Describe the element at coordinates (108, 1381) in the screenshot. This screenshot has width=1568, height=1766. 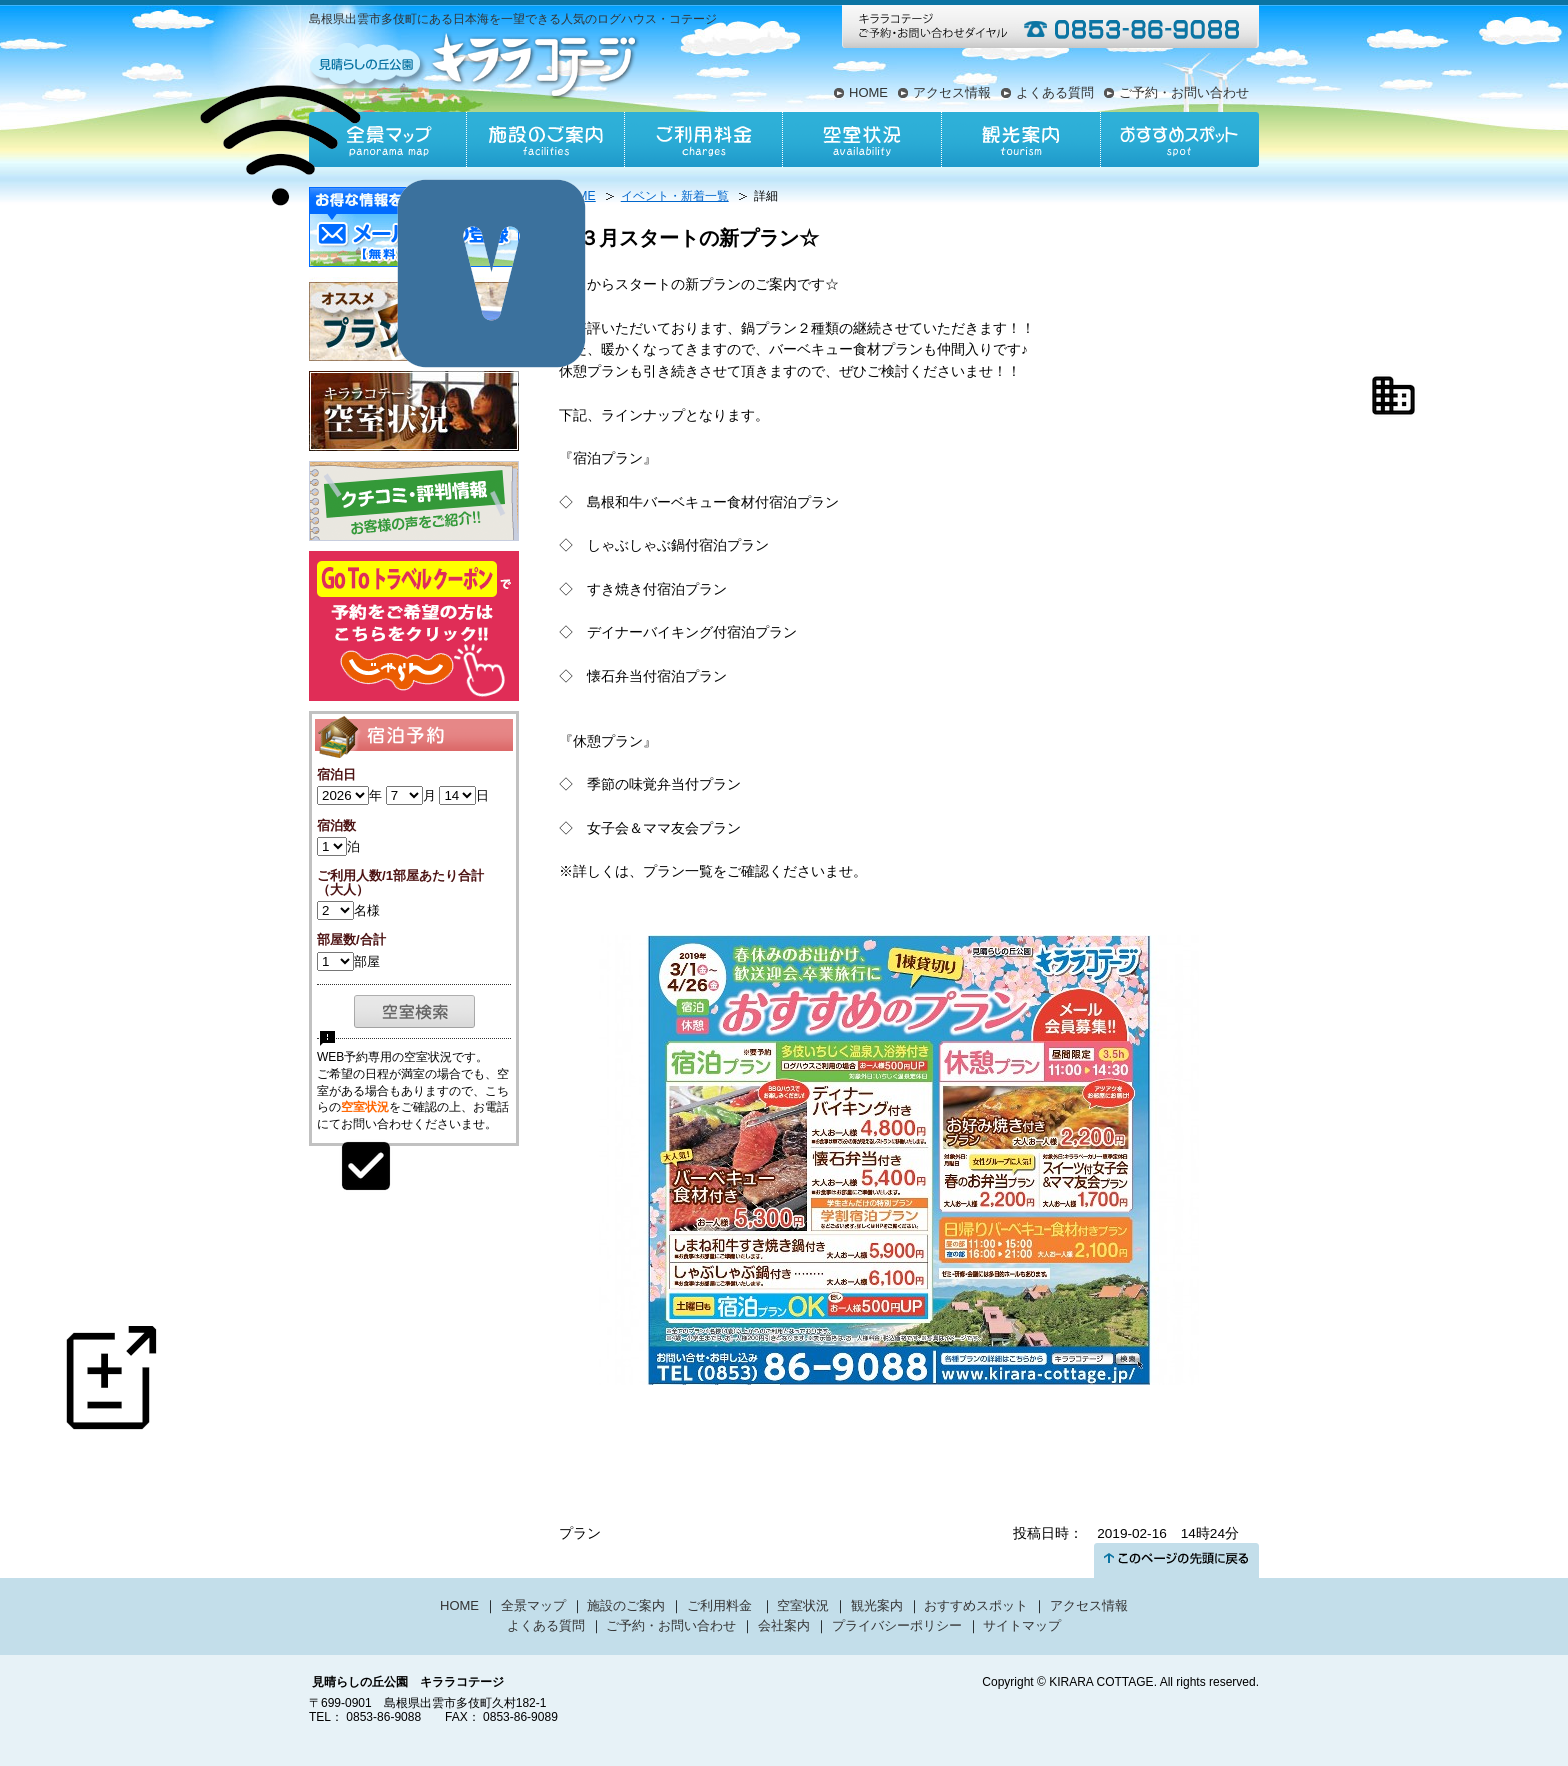
I see `go to active editing session` at that location.